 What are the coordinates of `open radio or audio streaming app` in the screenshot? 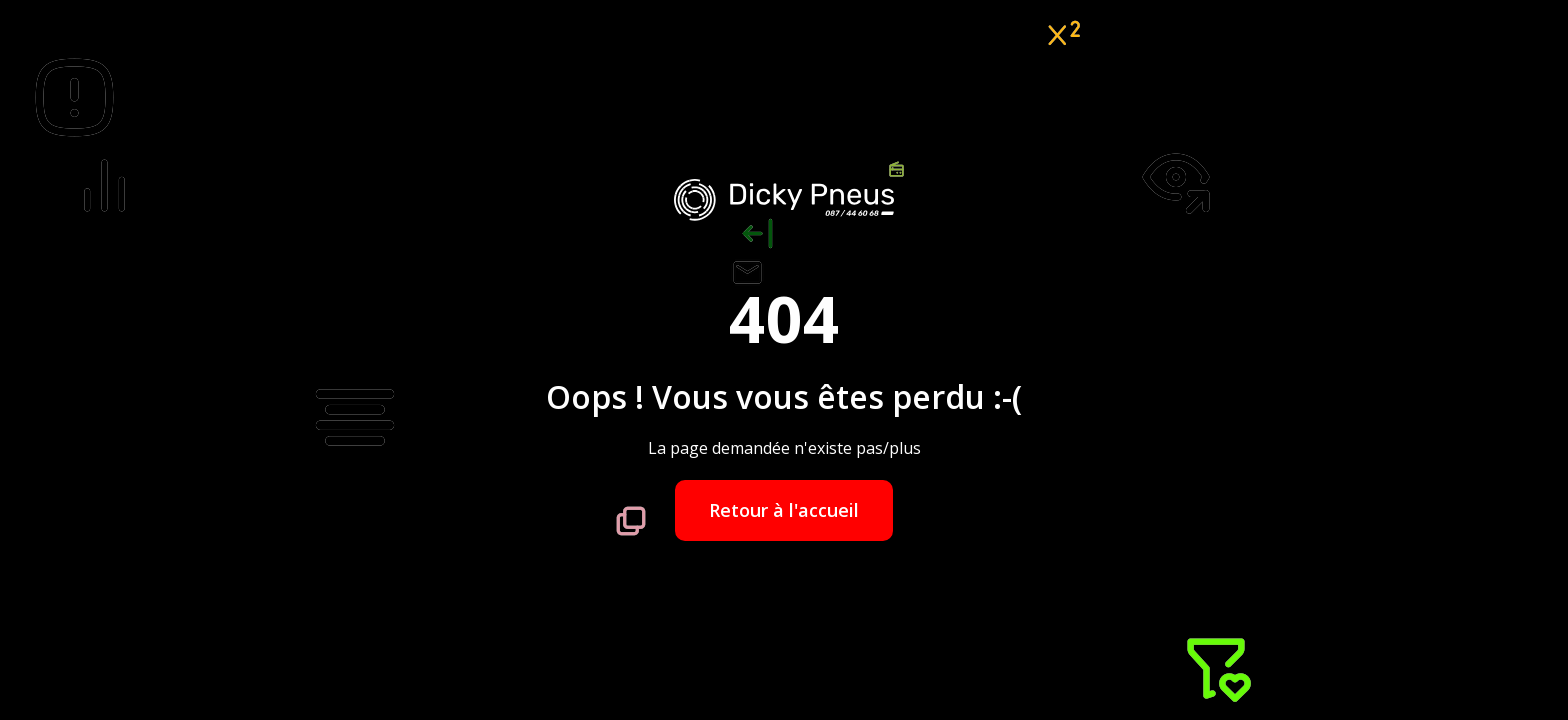 It's located at (896, 169).